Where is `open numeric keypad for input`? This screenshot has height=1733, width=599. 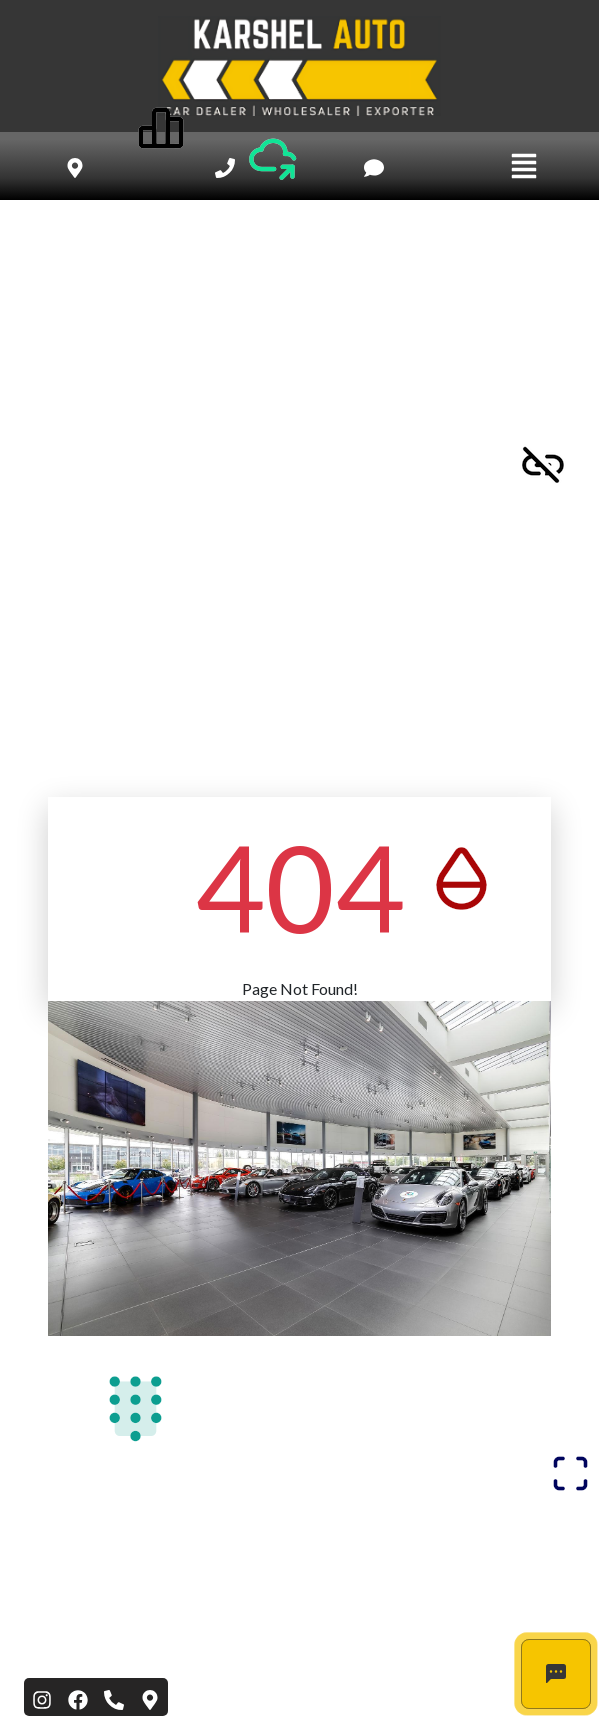 open numeric keypad for input is located at coordinates (135, 1407).